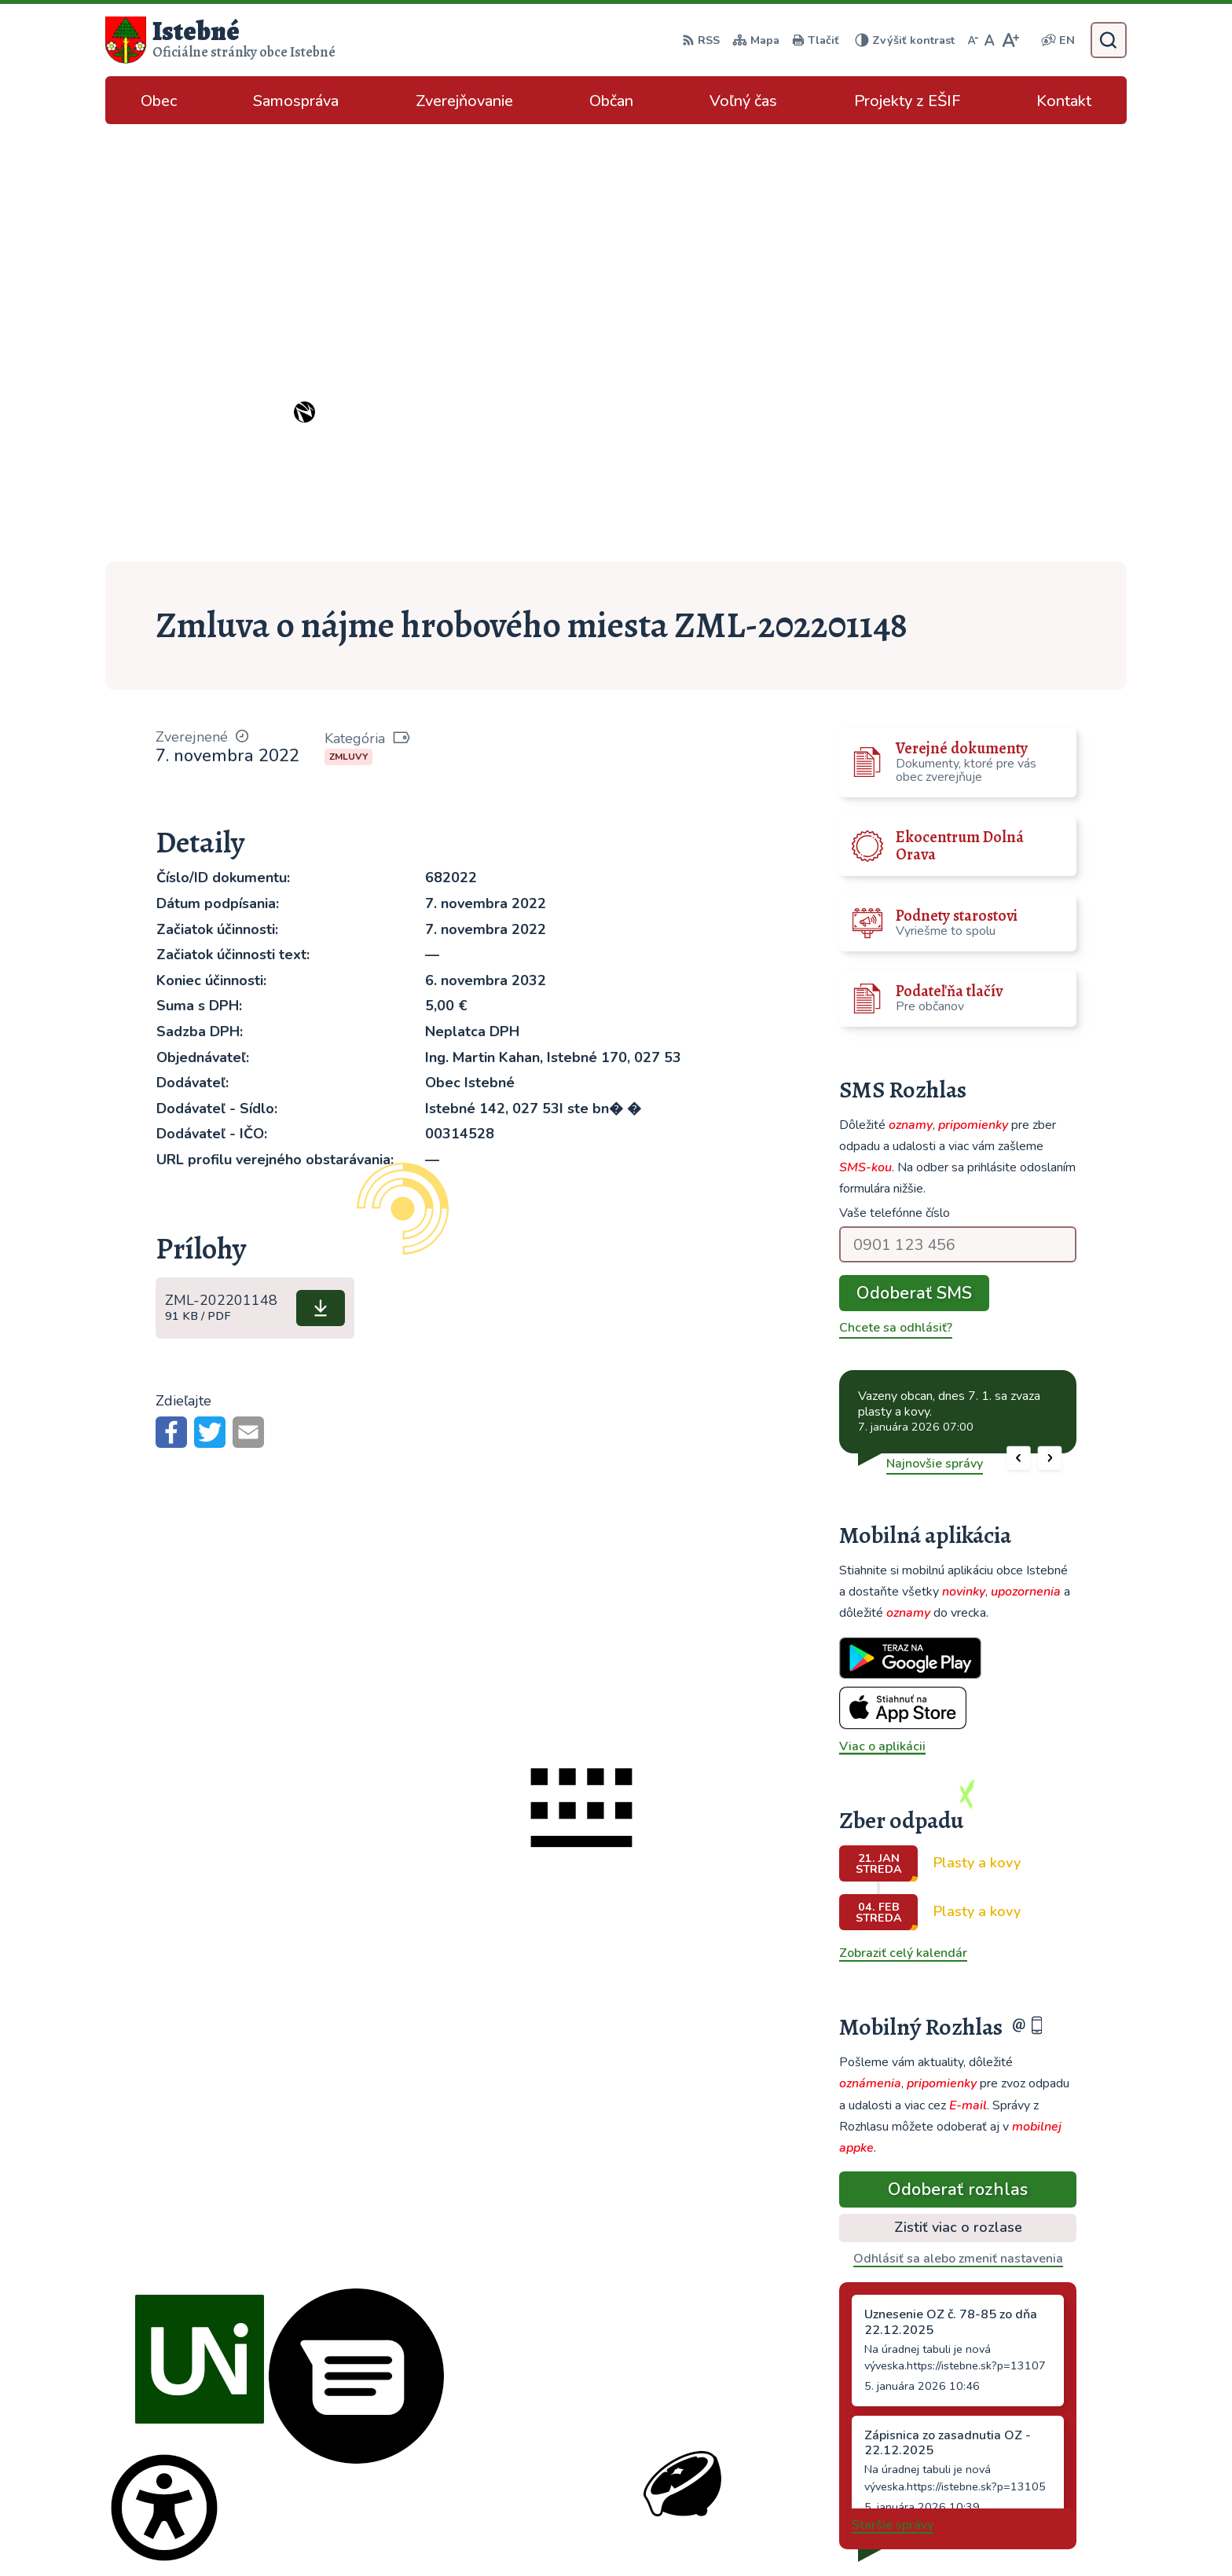 This screenshot has height=2576, width=1232. What do you see at coordinates (682, 2483) in the screenshot?
I see `open the Fresh framework website or documentation` at bounding box center [682, 2483].